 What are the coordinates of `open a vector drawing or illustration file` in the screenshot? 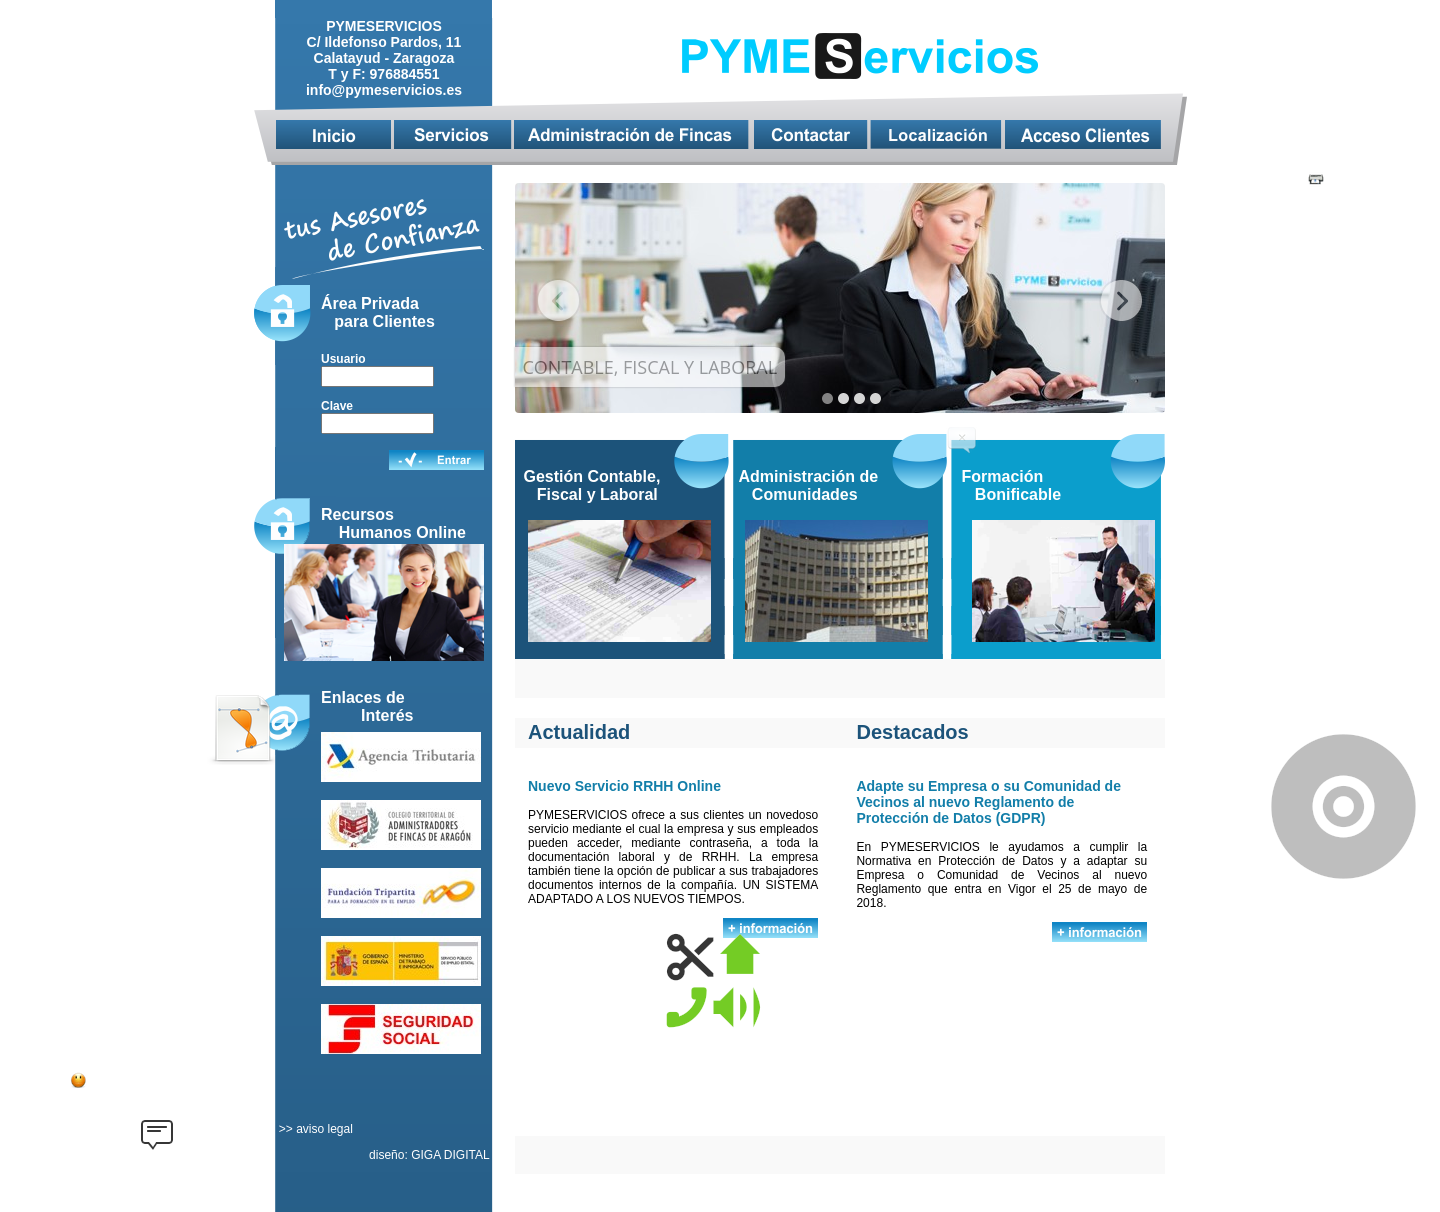 It's located at (244, 728).